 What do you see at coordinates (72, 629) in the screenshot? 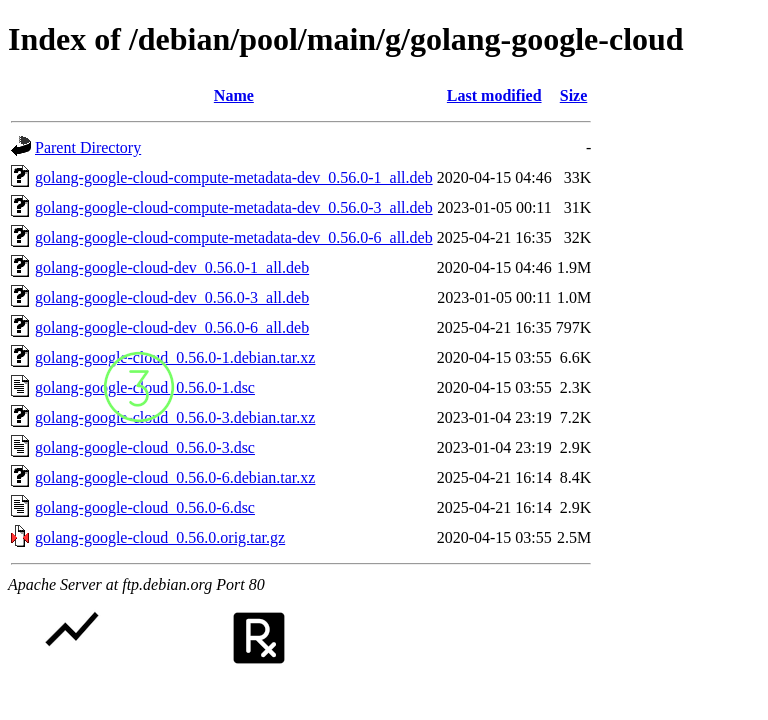
I see `view analytics or statistics` at bounding box center [72, 629].